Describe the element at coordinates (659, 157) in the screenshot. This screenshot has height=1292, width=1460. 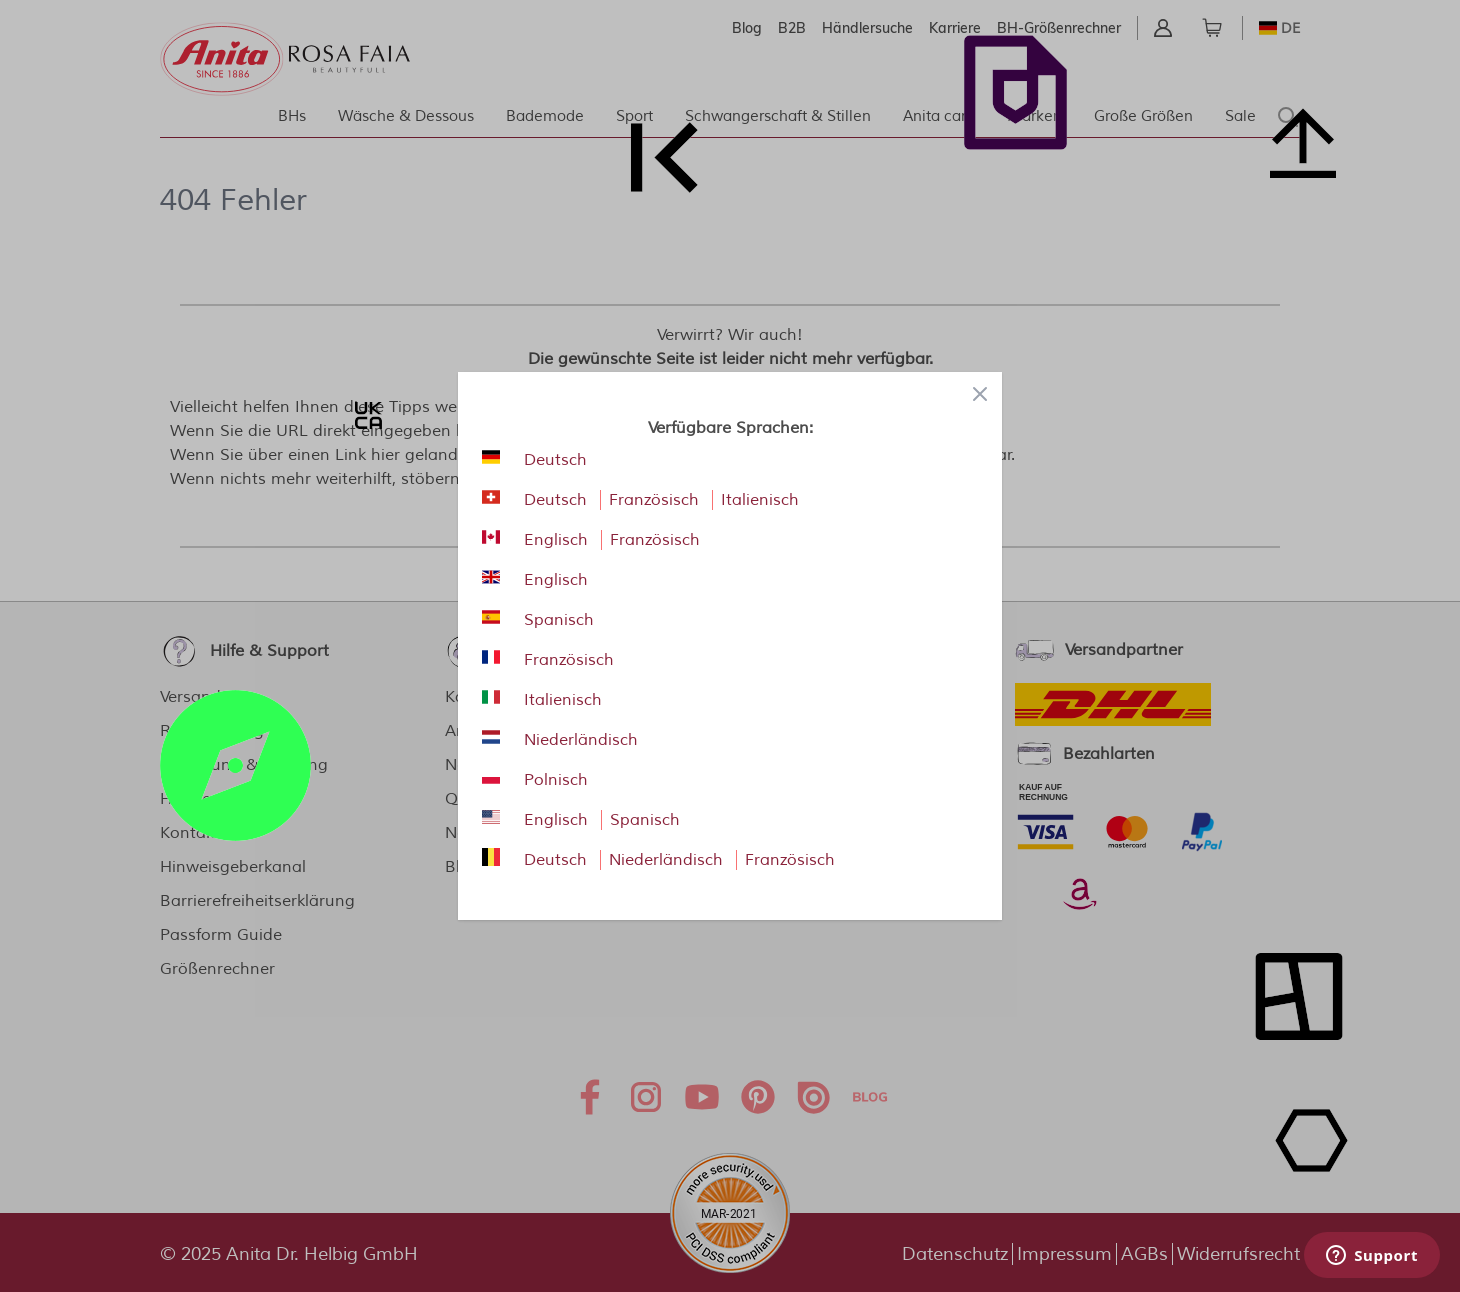
I see `skip to previous track` at that location.